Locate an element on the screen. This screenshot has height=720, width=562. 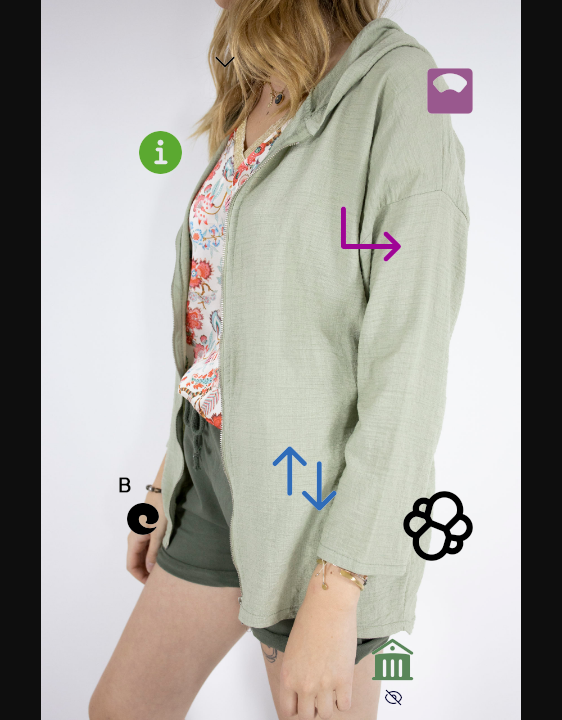
access library or archives is located at coordinates (392, 659).